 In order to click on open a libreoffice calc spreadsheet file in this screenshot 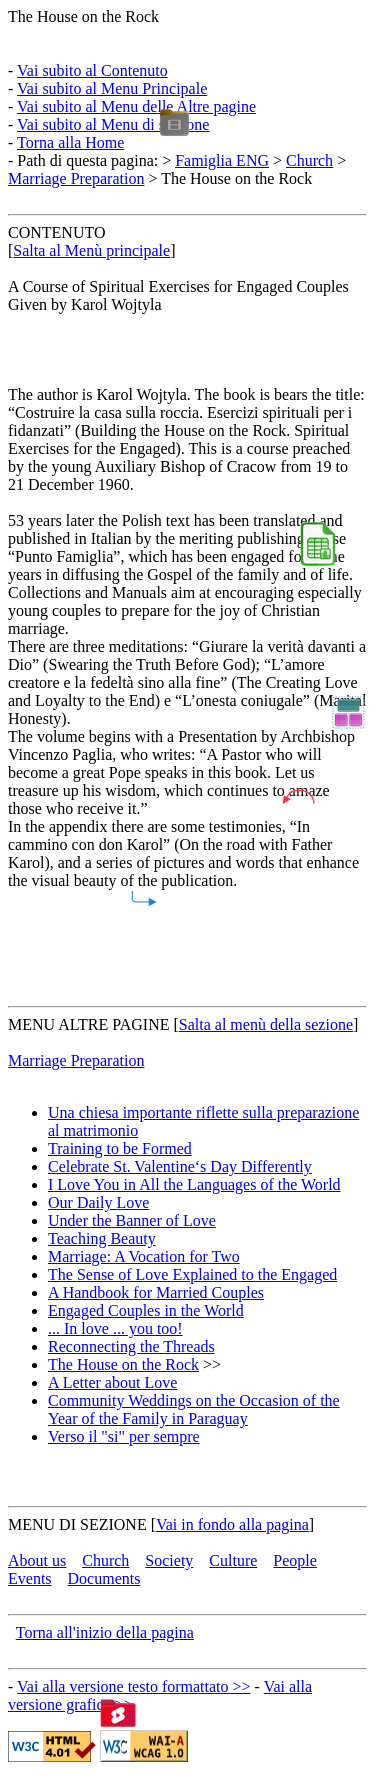, I will do `click(318, 544)`.